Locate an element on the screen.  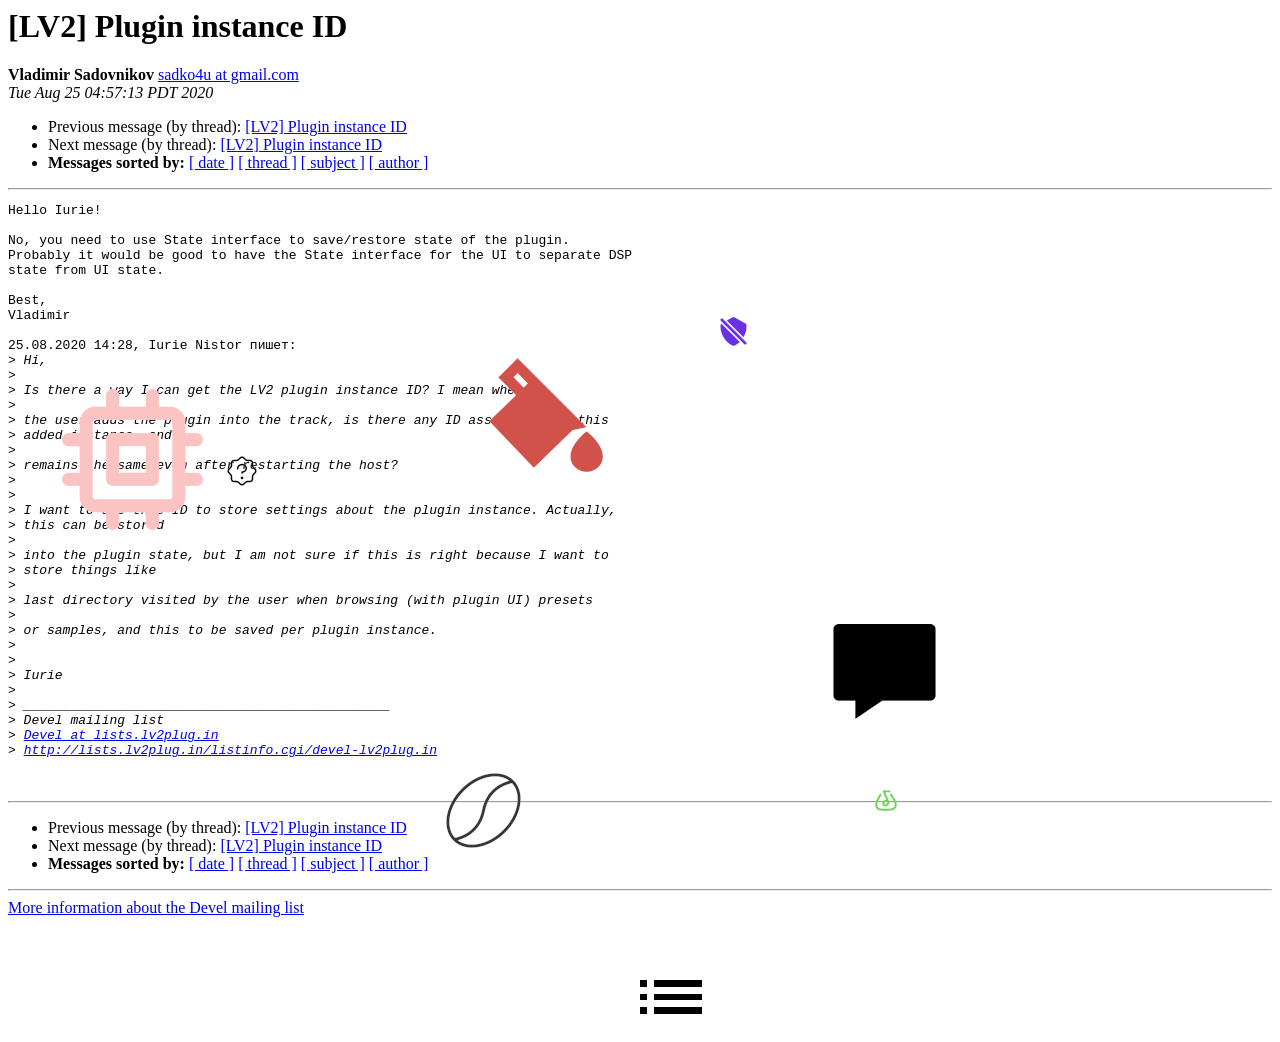
open bandlab music creation app is located at coordinates (886, 800).